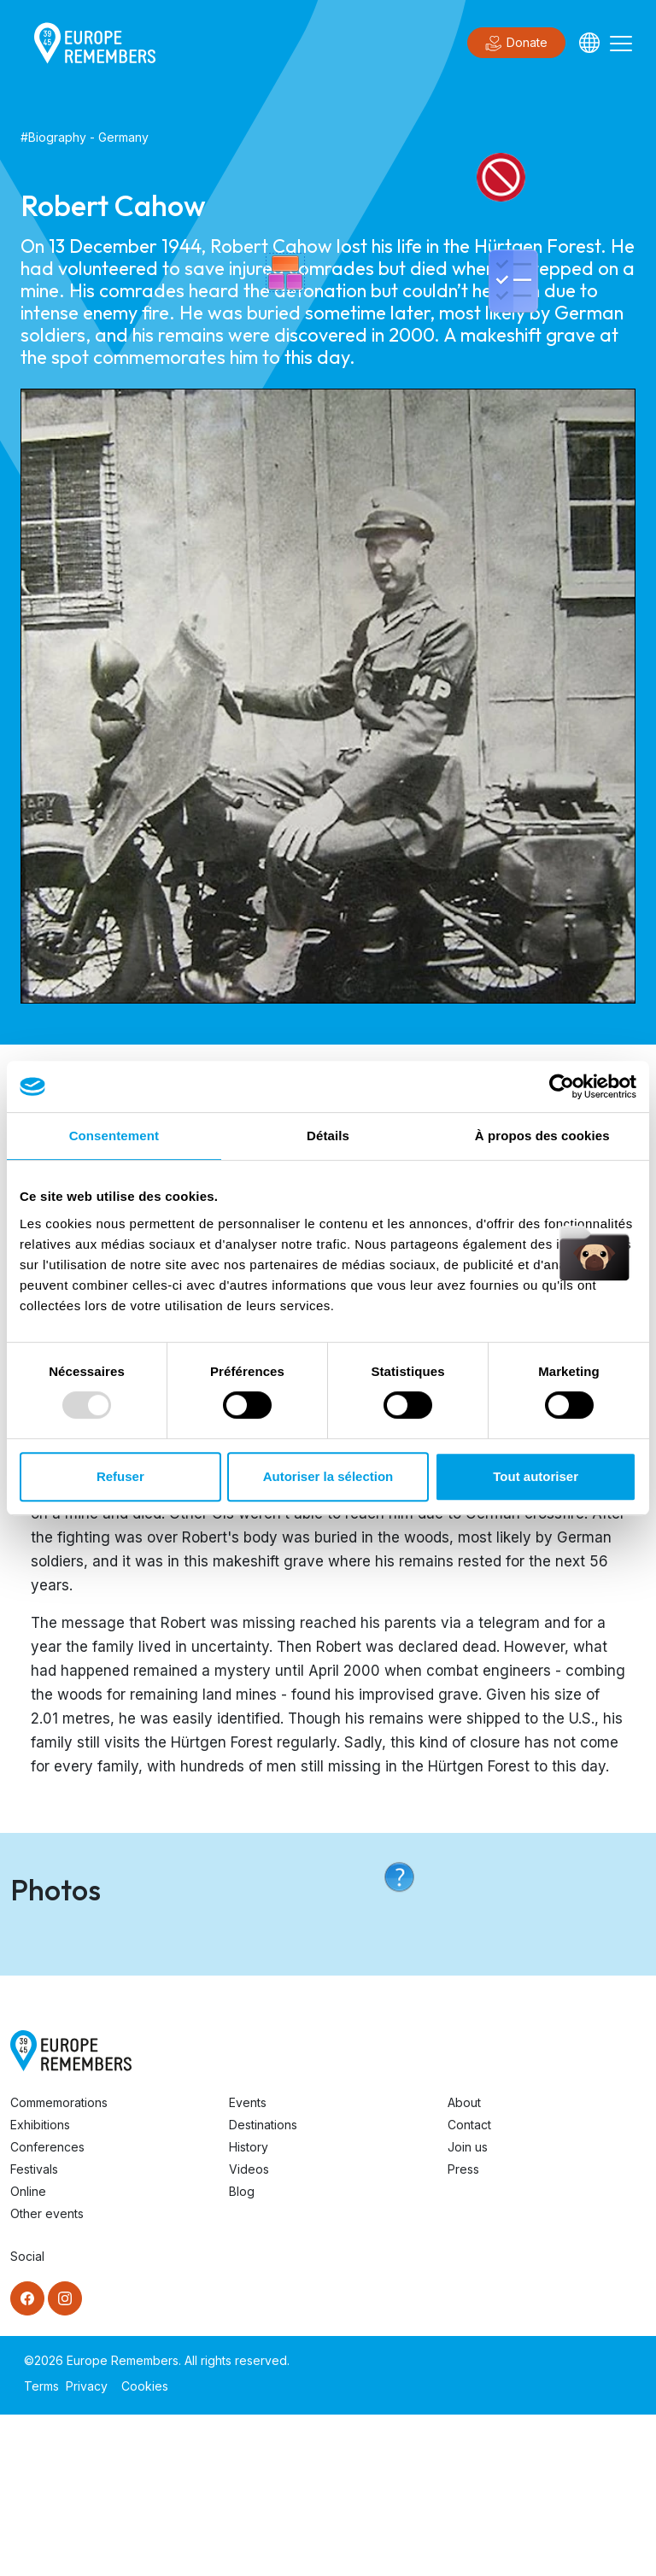 Image resolution: width=656 pixels, height=2576 pixels. What do you see at coordinates (594, 1255) in the screenshot?
I see `folder containing pug-related images or files` at bounding box center [594, 1255].